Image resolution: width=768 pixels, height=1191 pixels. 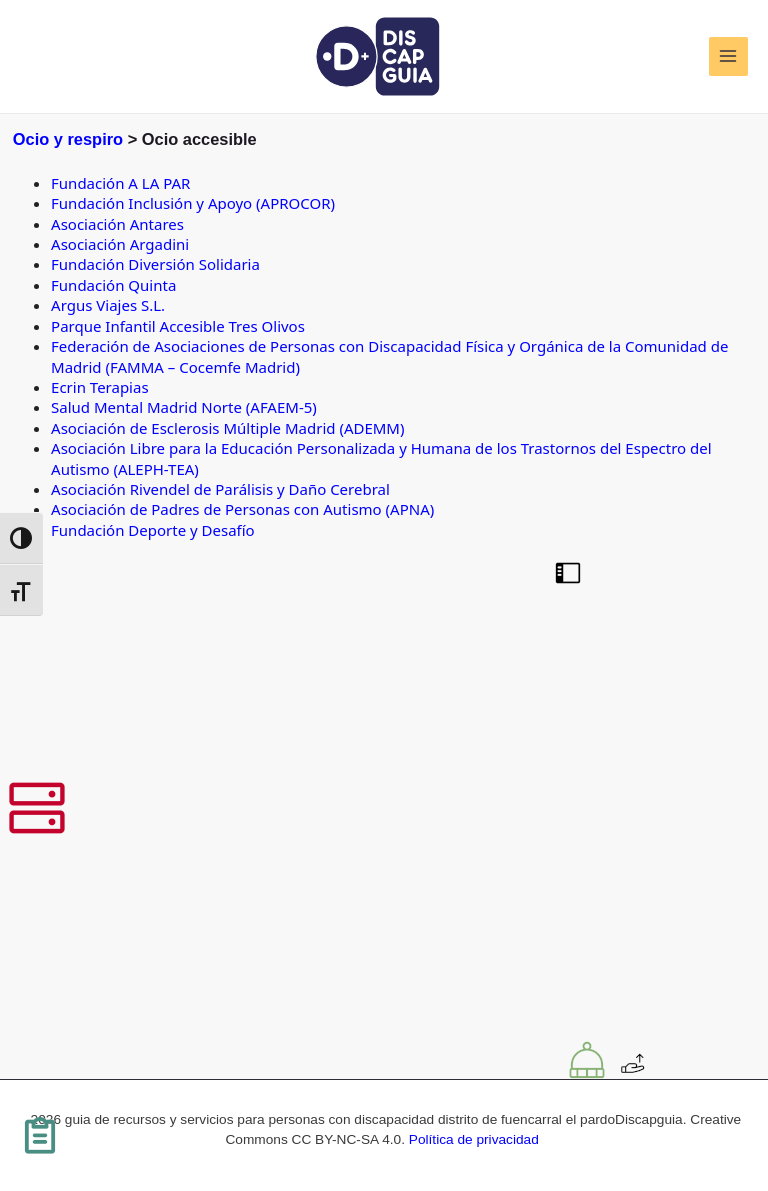 I want to click on browse winter apparel or accessories, so click(x=587, y=1062).